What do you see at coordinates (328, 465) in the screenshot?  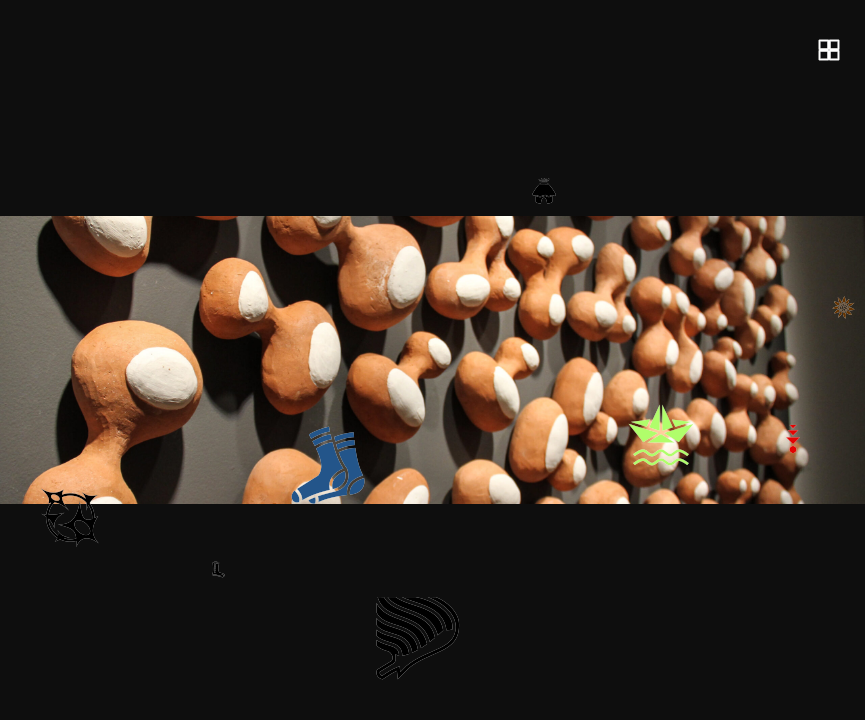 I see `browse socks or hosiery products` at bounding box center [328, 465].